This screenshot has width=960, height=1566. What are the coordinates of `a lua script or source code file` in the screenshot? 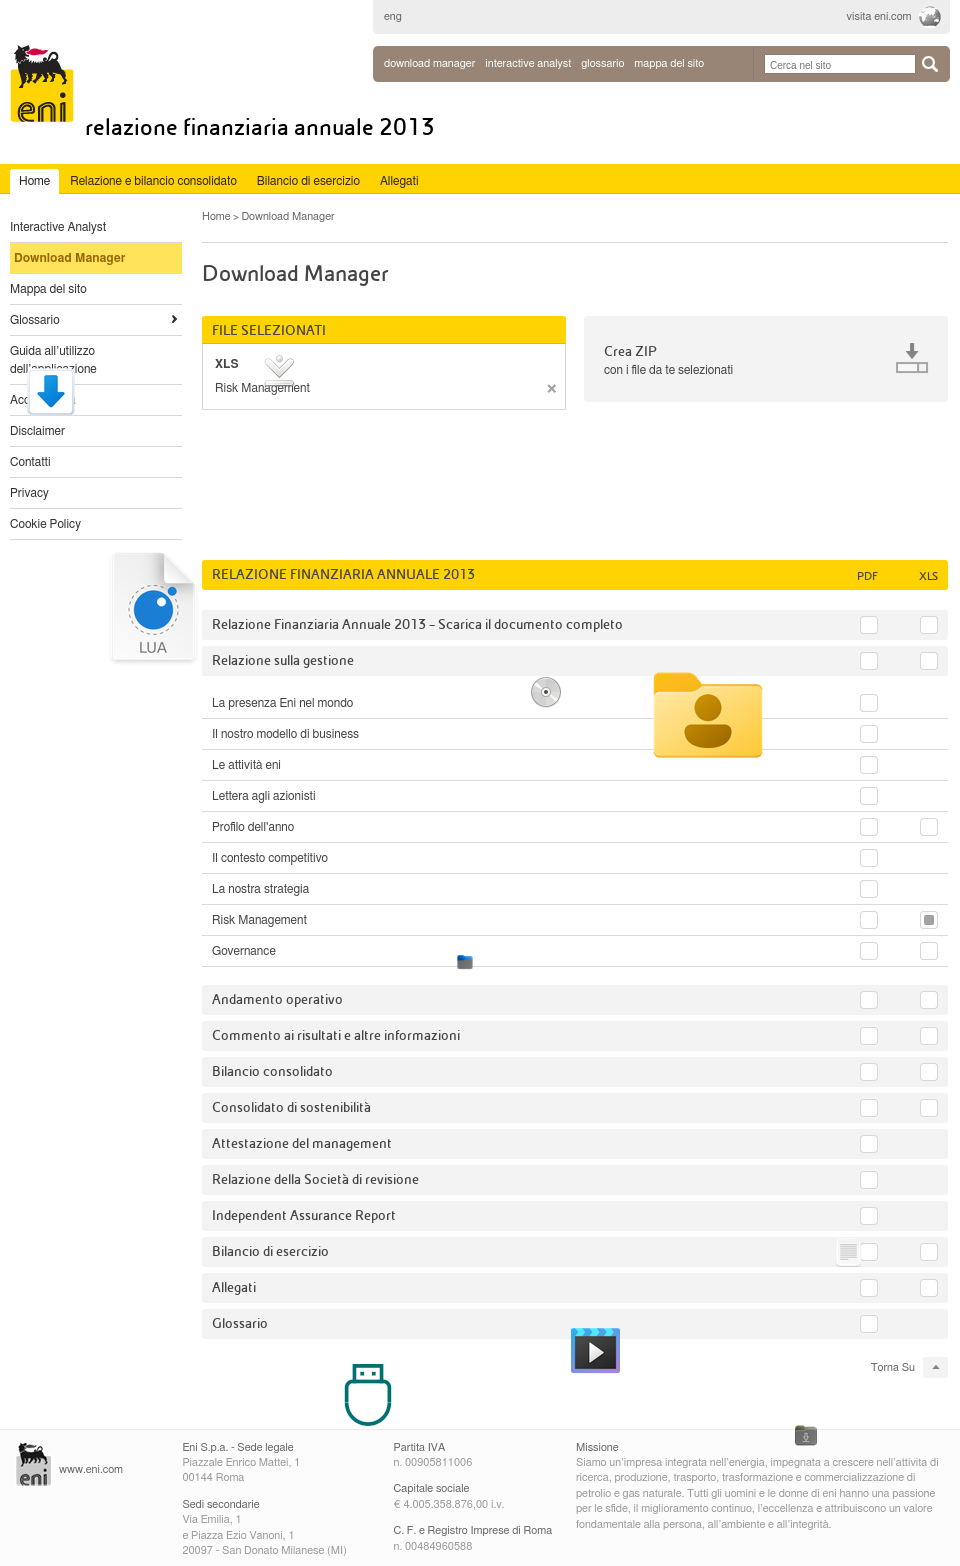 It's located at (153, 608).